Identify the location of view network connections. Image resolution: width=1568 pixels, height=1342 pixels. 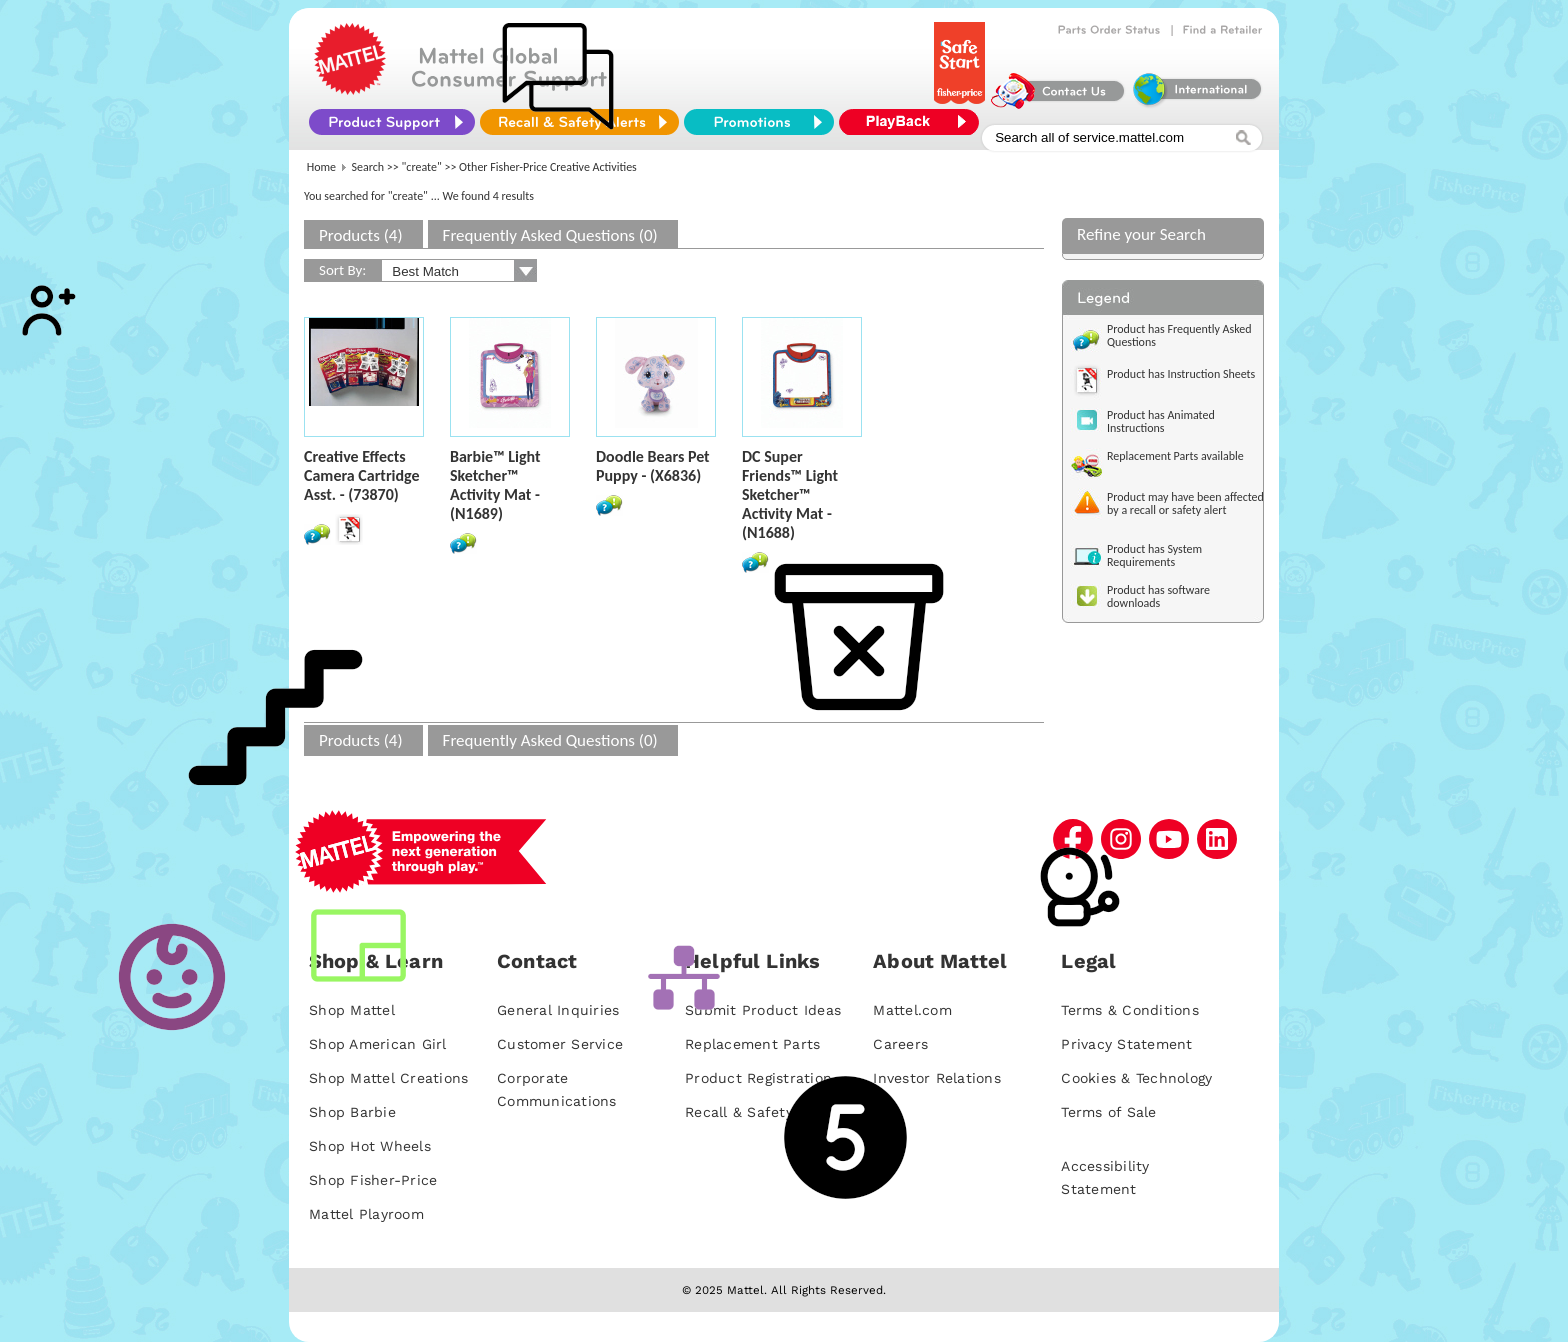
(684, 979).